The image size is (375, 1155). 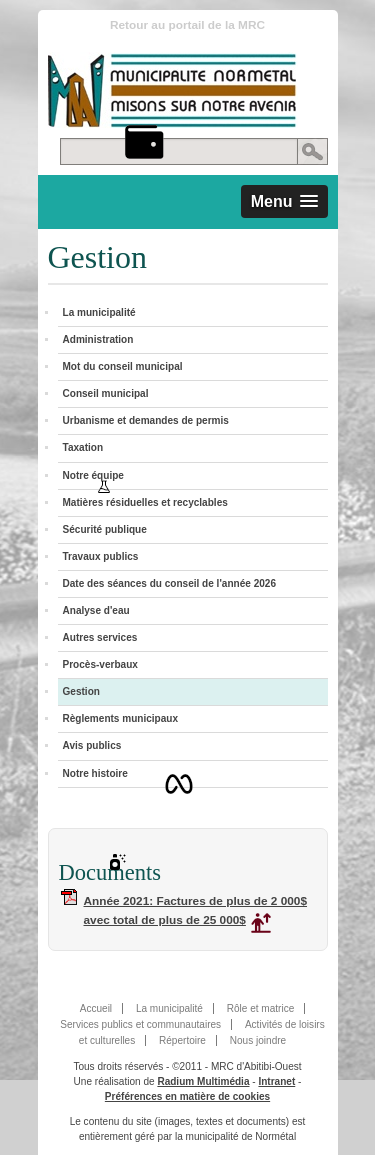 I want to click on upload user profile or data, so click(x=261, y=923).